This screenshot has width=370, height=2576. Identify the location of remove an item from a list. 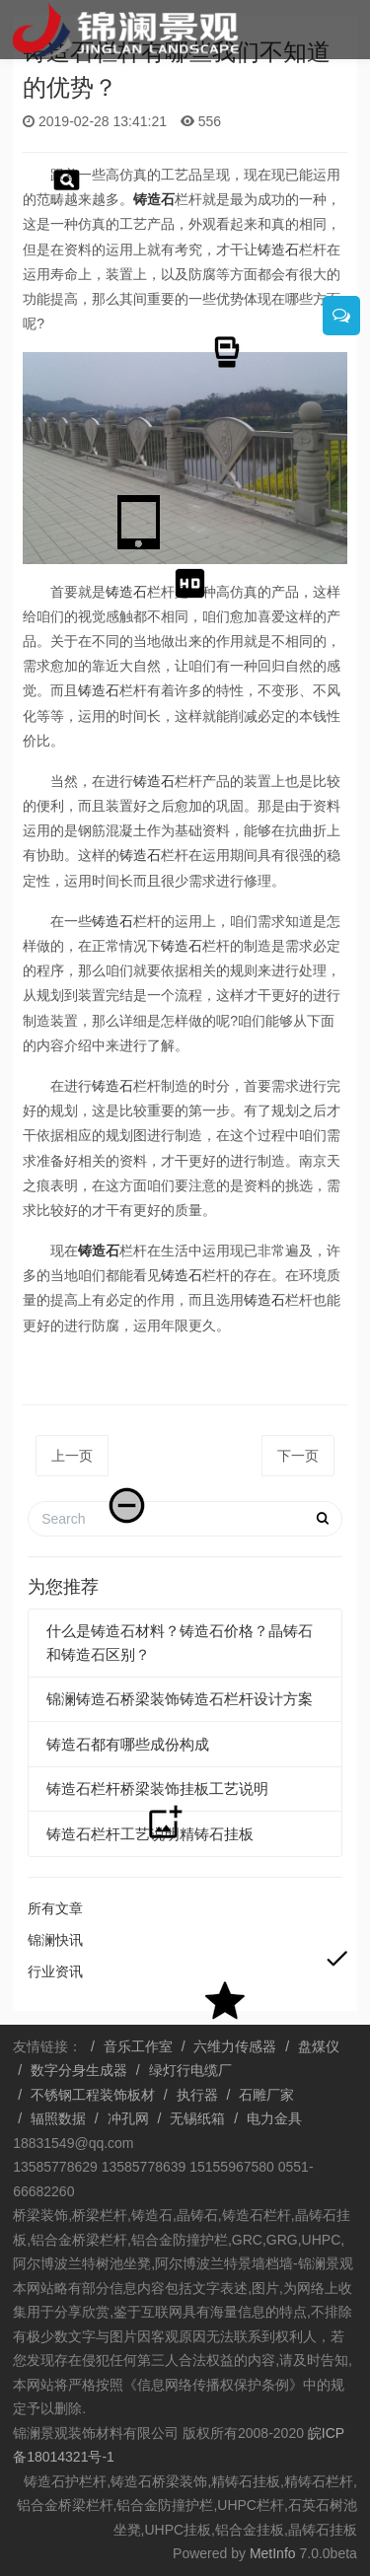
(126, 1505).